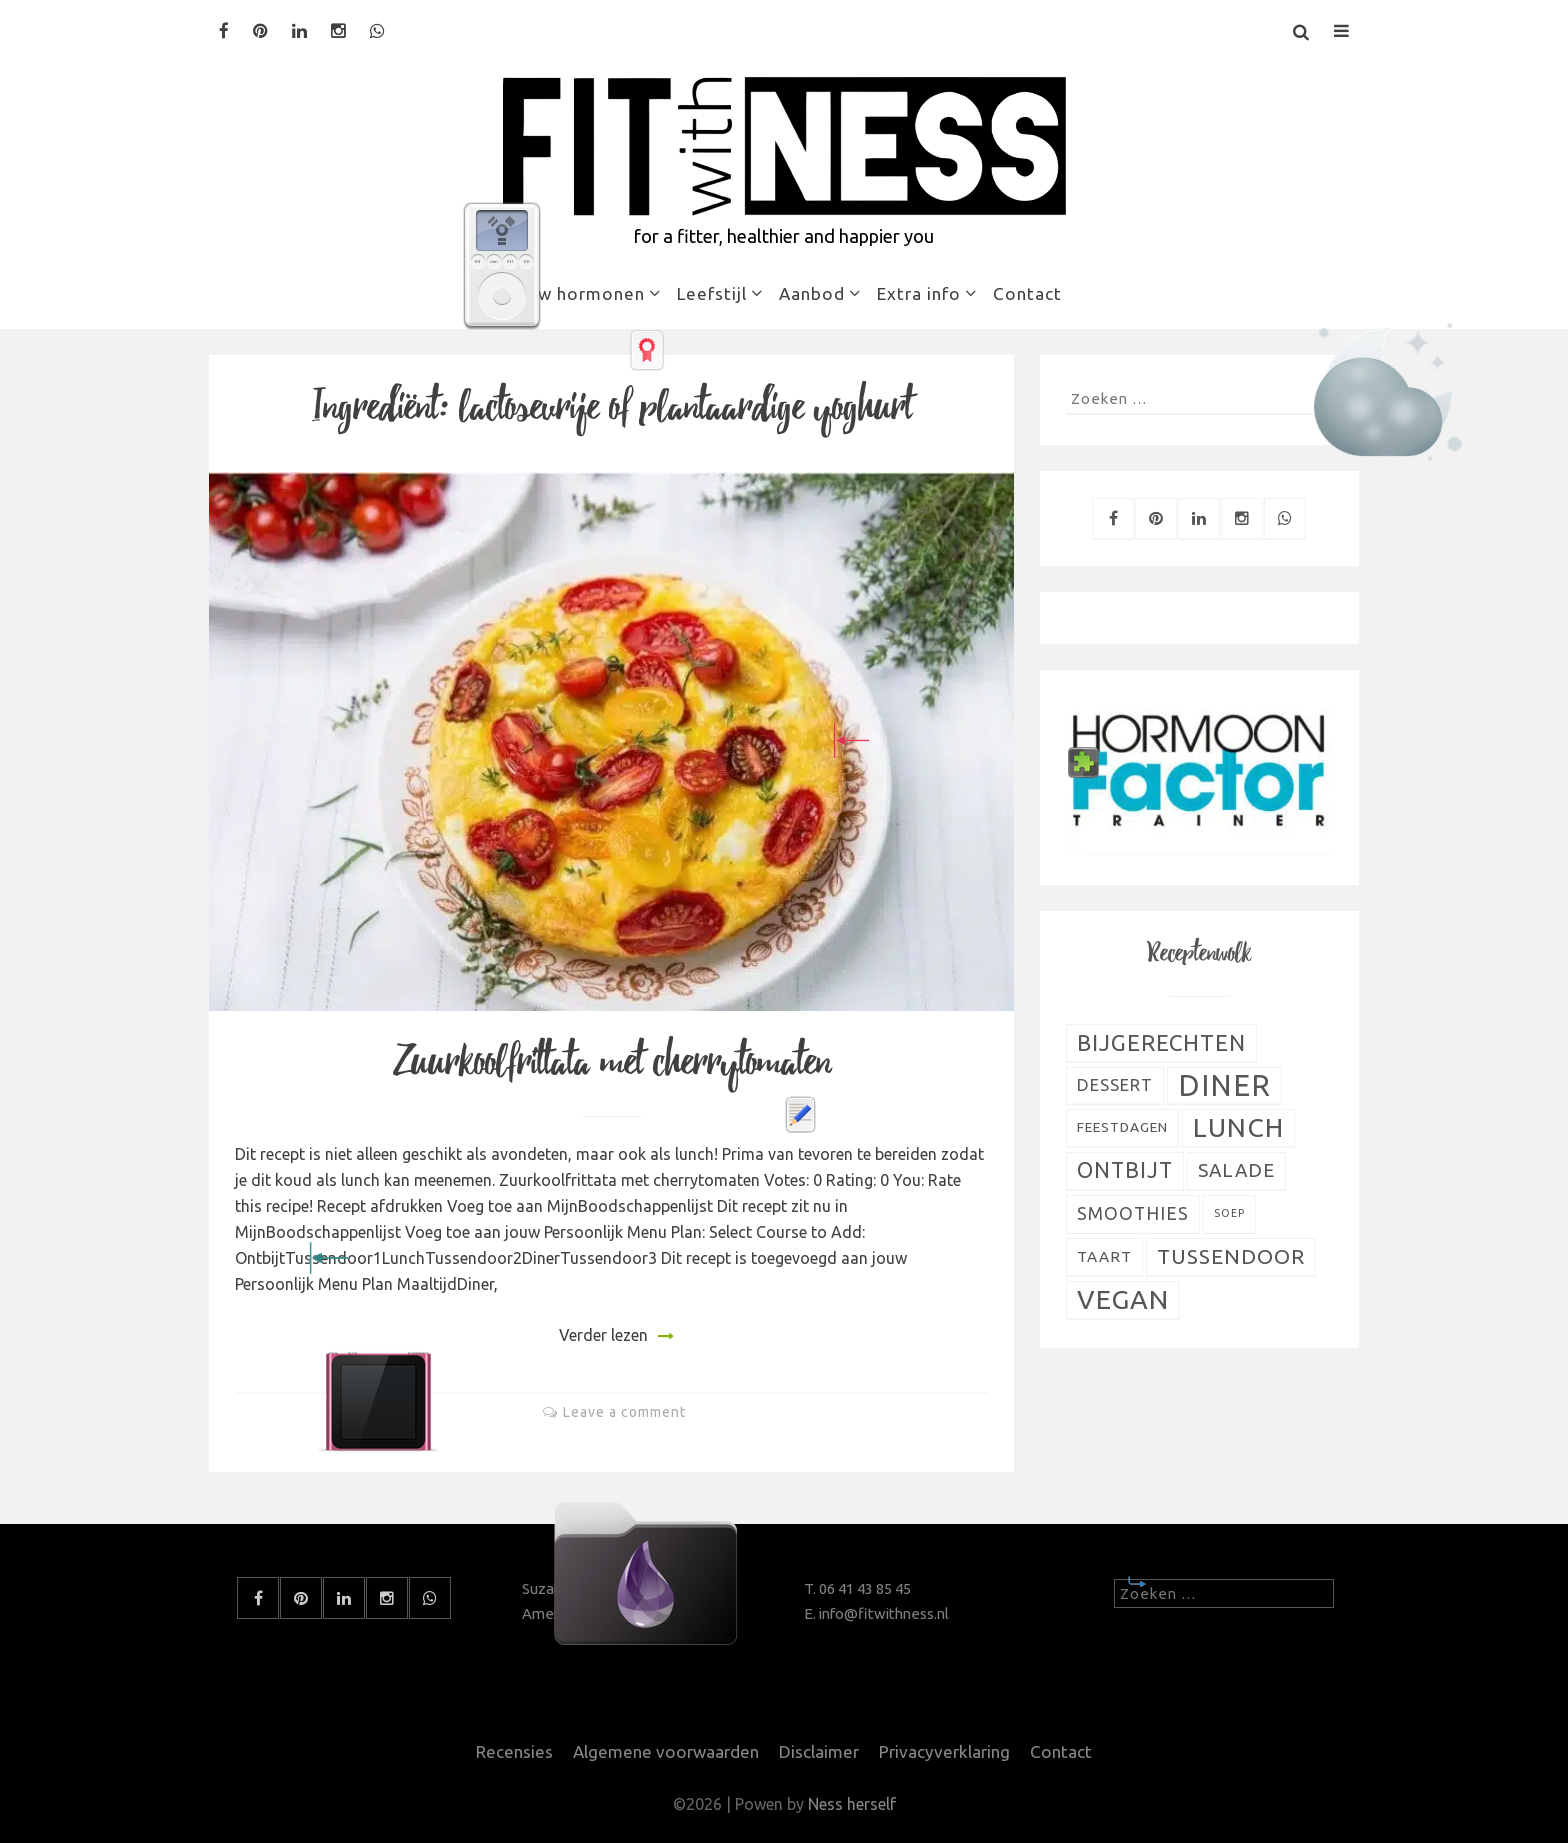 Image resolution: width=1568 pixels, height=1843 pixels. What do you see at coordinates (378, 1401) in the screenshot?
I see `iPod nano device in pink` at bounding box center [378, 1401].